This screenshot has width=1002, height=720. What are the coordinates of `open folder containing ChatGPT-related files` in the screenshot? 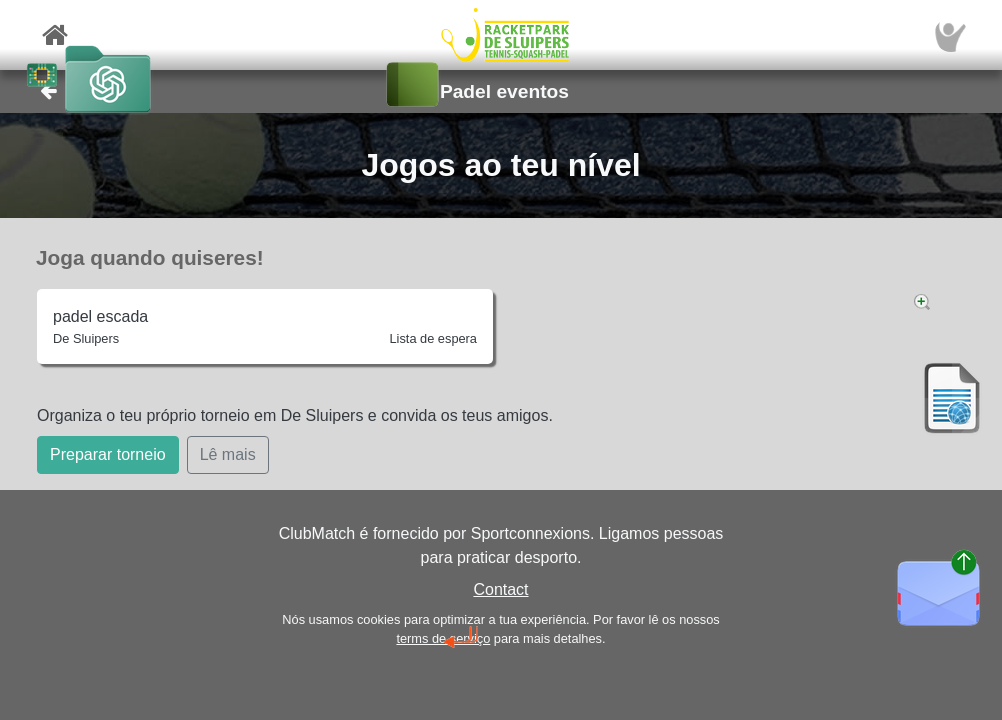 It's located at (107, 81).